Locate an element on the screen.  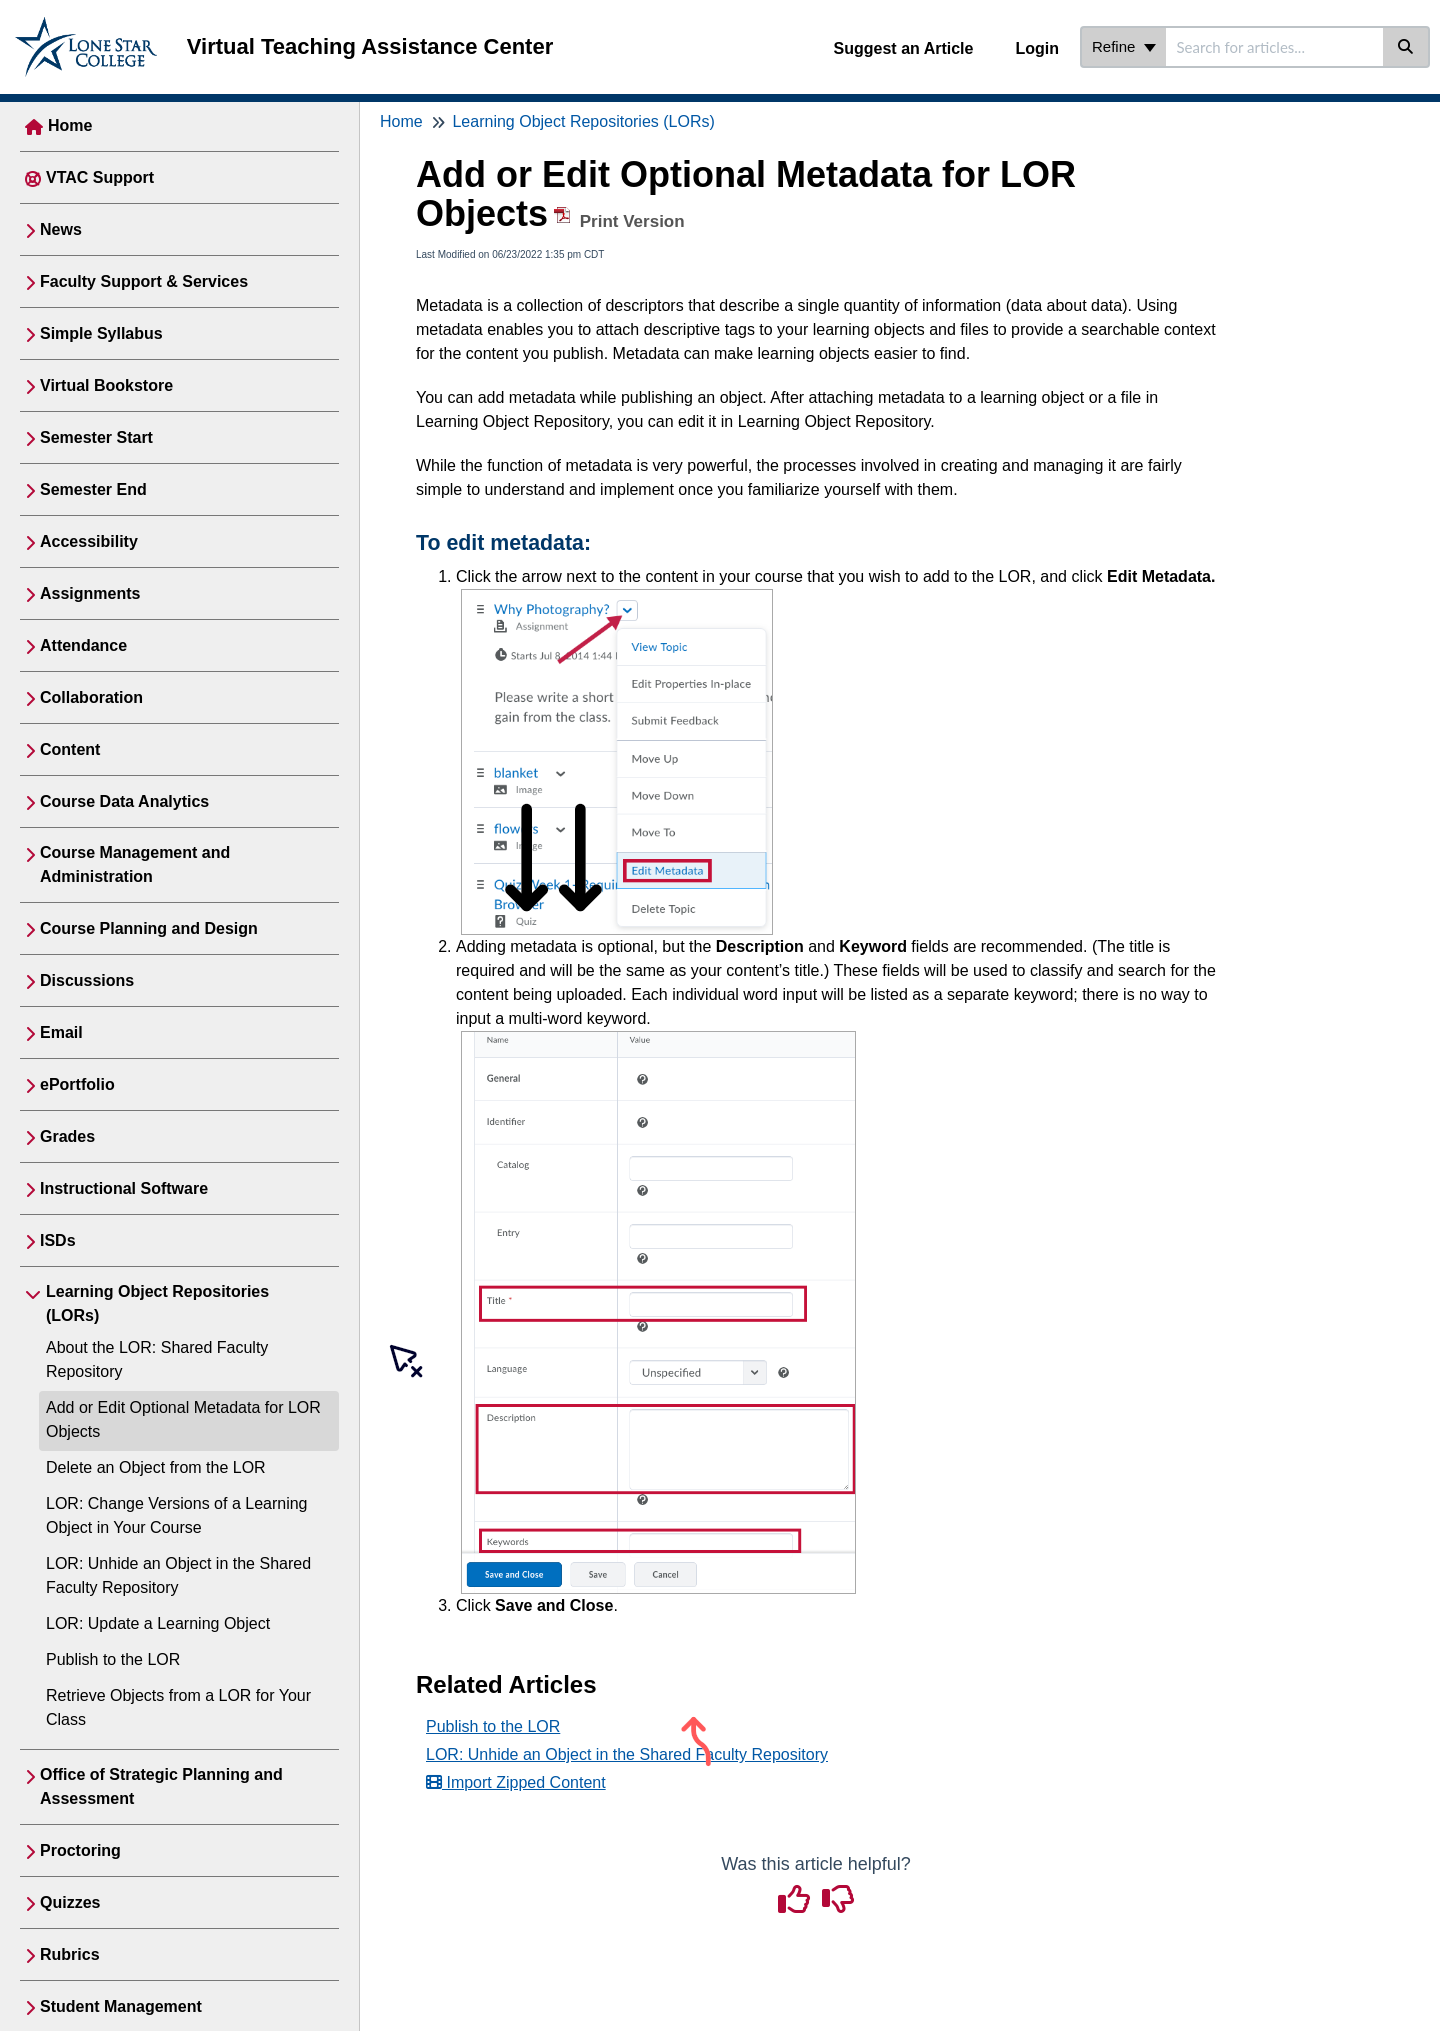
download multiple items is located at coordinates (553, 857).